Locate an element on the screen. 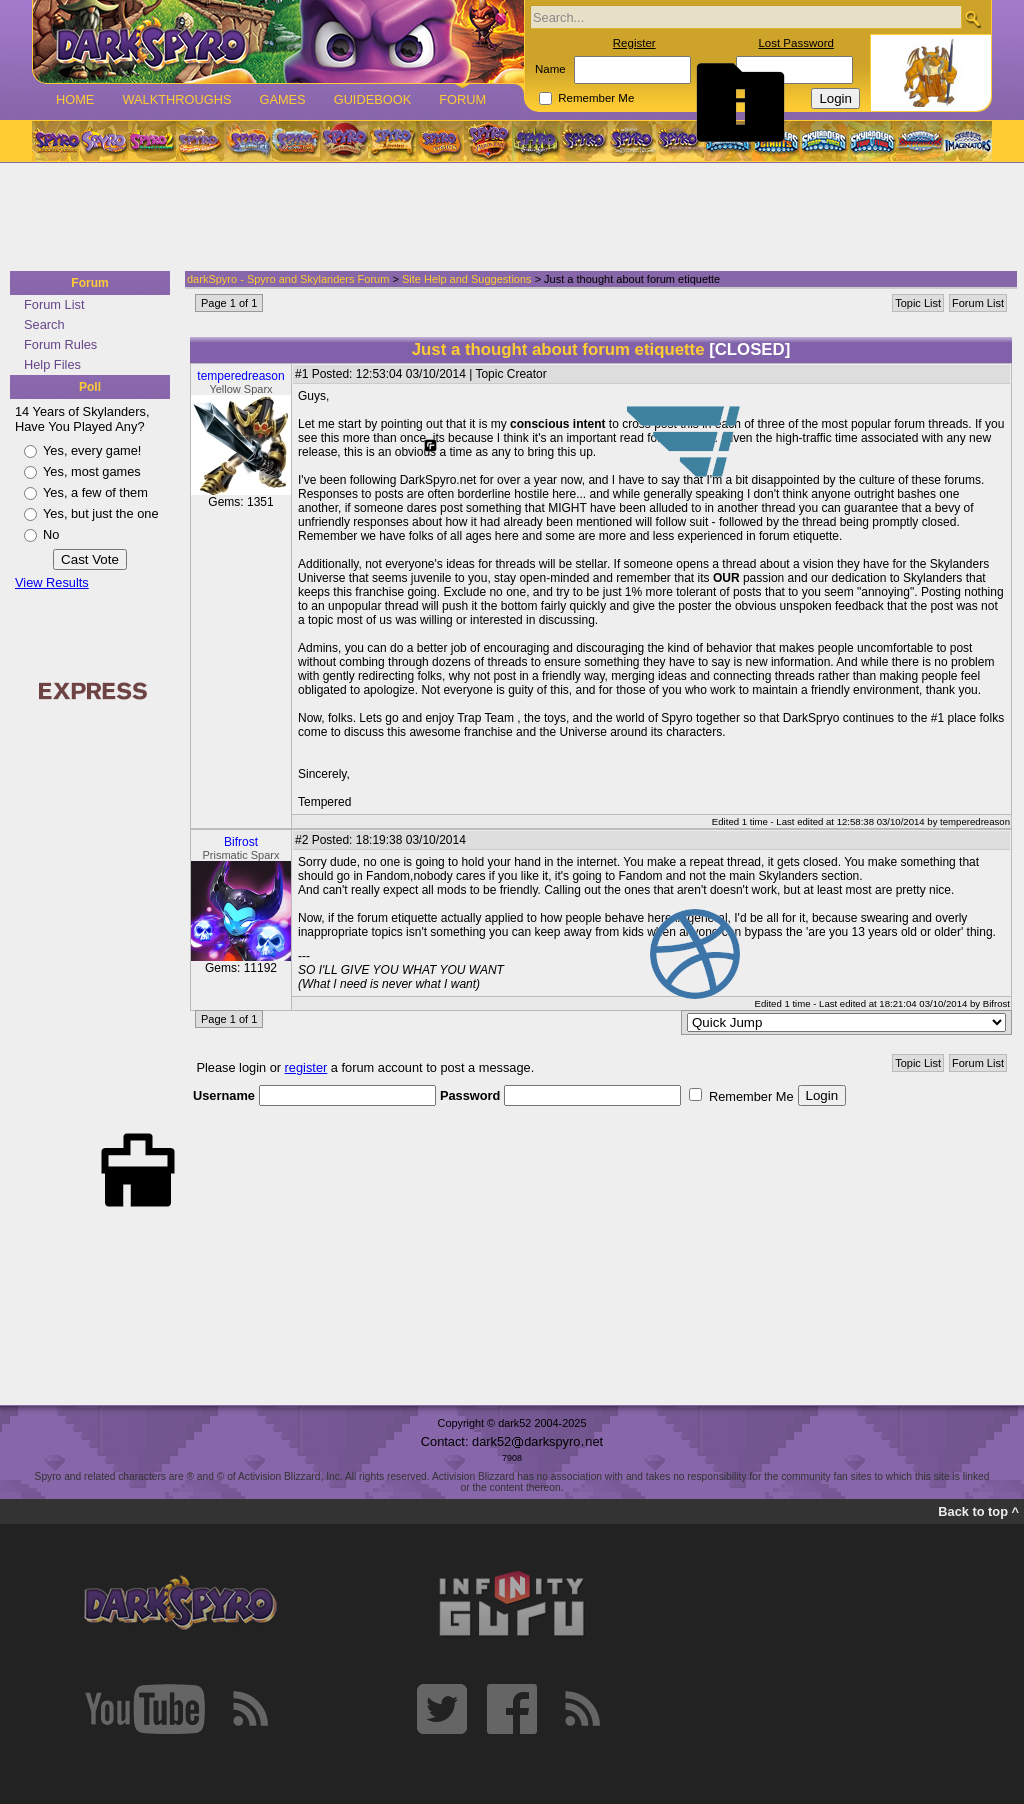 Image resolution: width=1024 pixels, height=1804 pixels. visit dribbble profile or portfolio is located at coordinates (695, 954).